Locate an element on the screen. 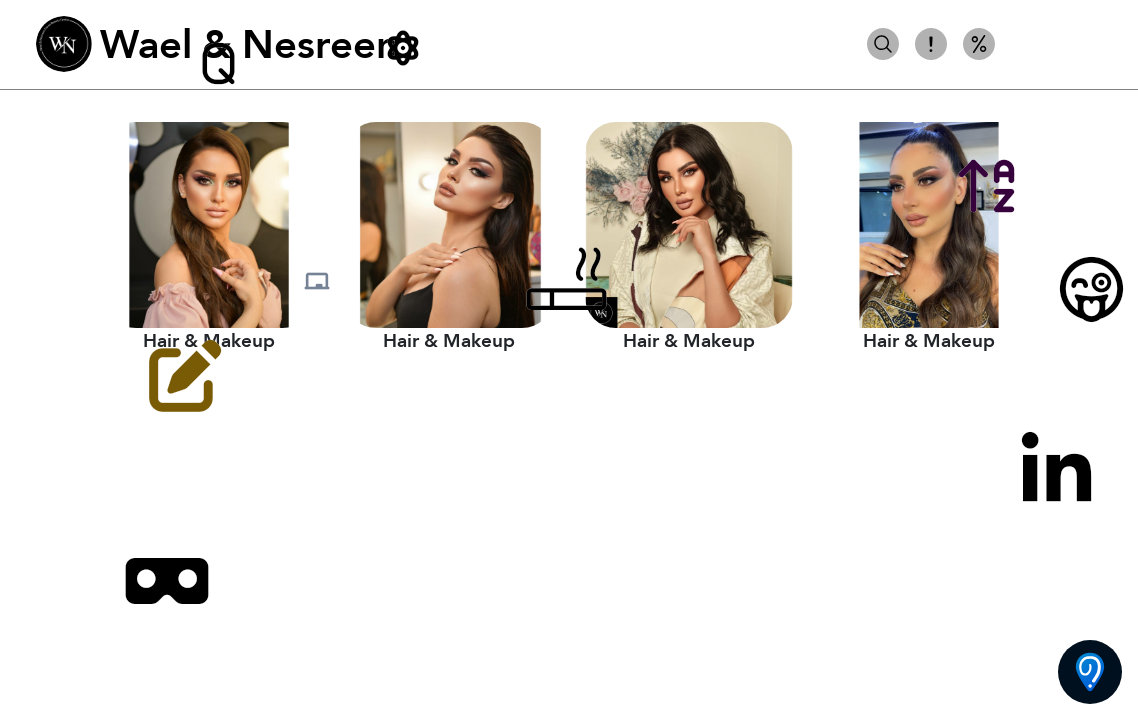 This screenshot has width=1138, height=720. launch virtual reality mode is located at coordinates (167, 581).